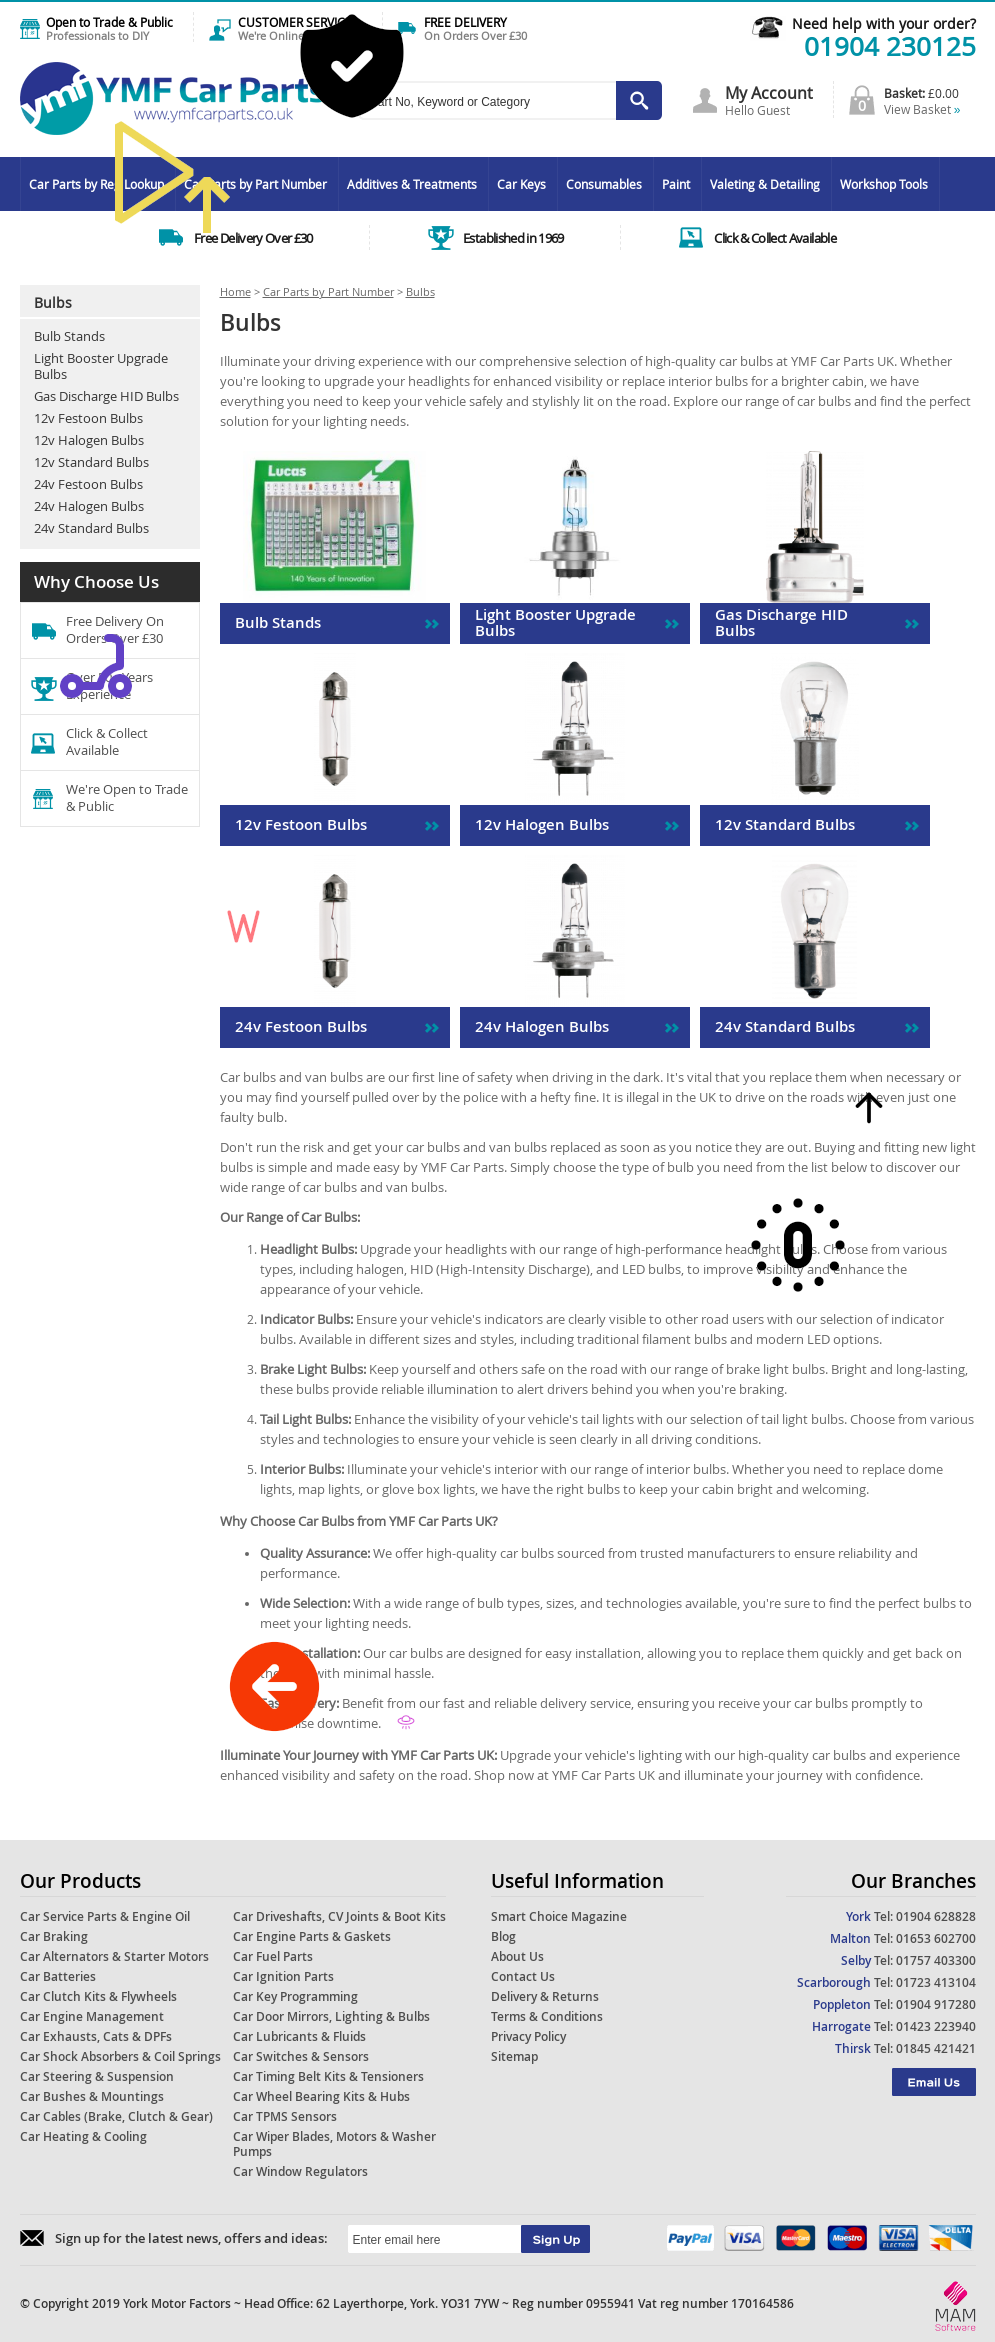  I want to click on move up or scroll to top, so click(869, 1108).